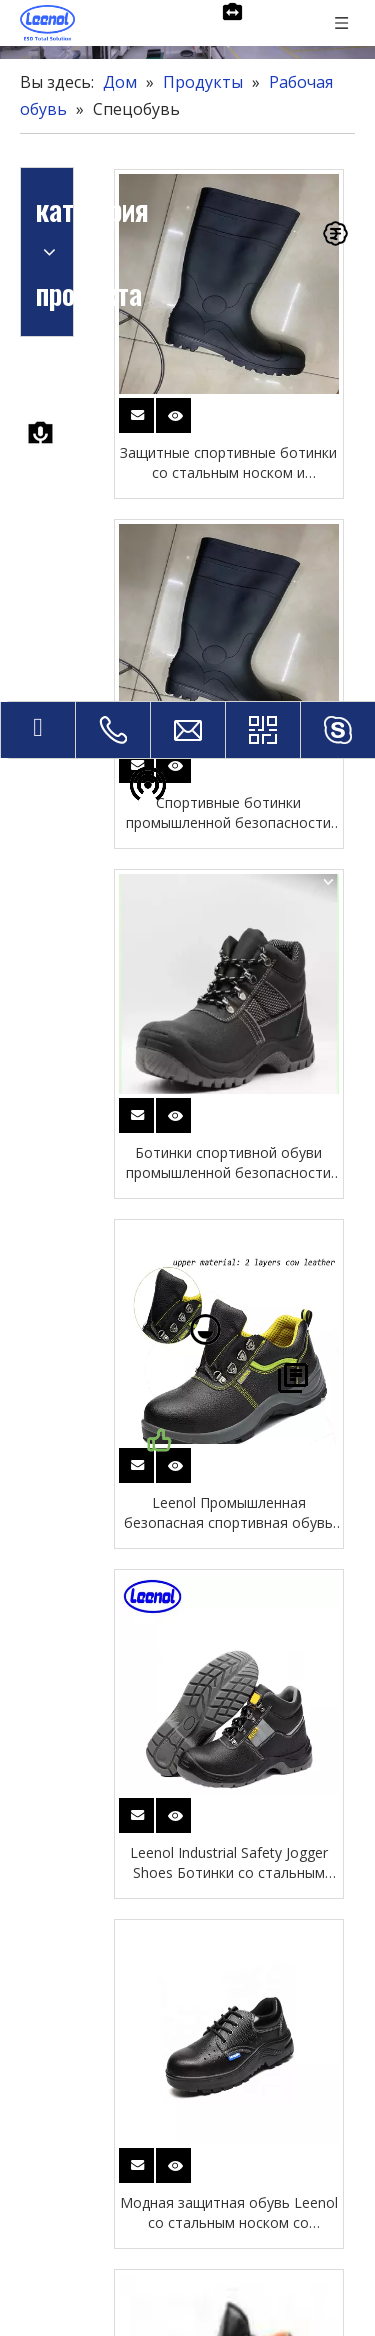 The width and height of the screenshot is (375, 2336). I want to click on grant camera and microphone permissions, so click(40, 432).